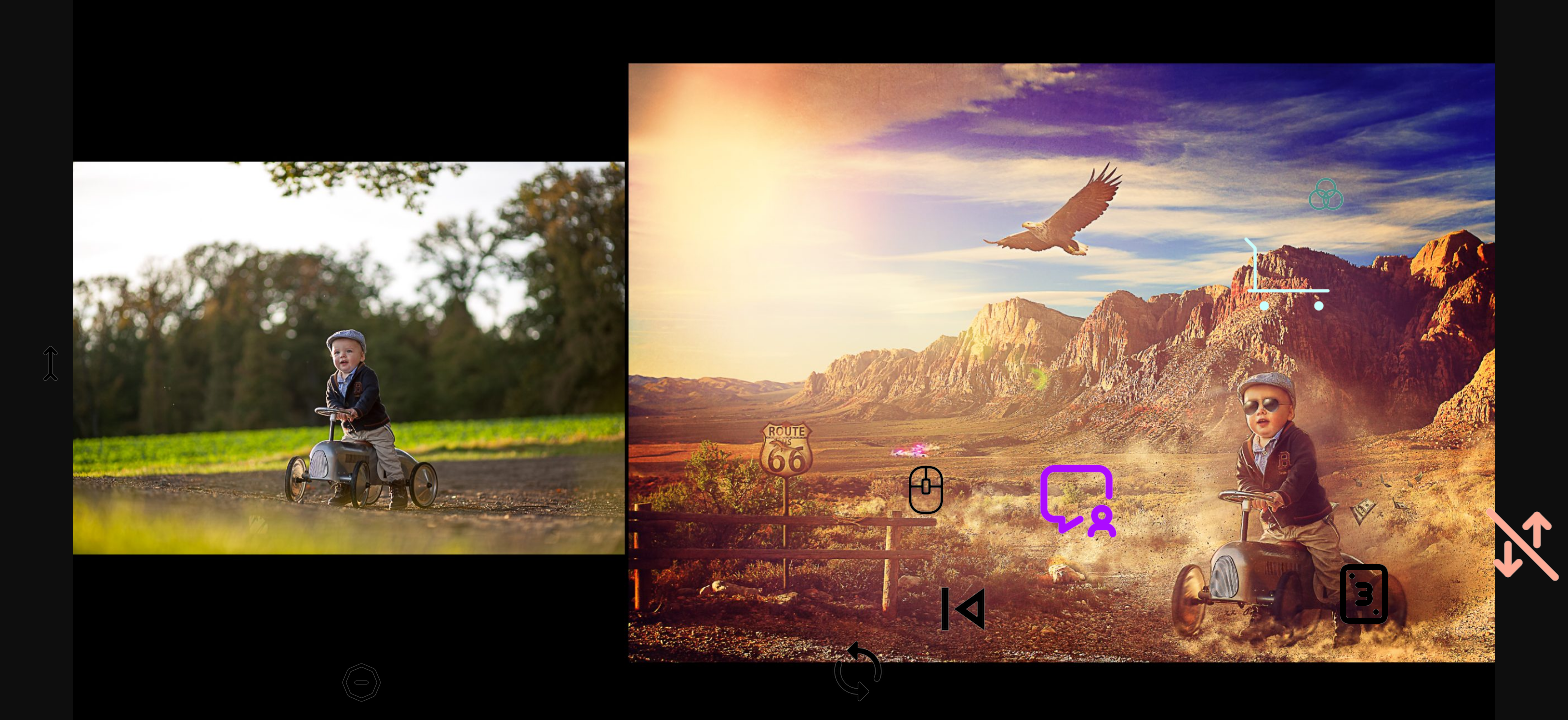 The image size is (1568, 720). What do you see at coordinates (1364, 594) in the screenshot?
I see `select the 3 playing card` at bounding box center [1364, 594].